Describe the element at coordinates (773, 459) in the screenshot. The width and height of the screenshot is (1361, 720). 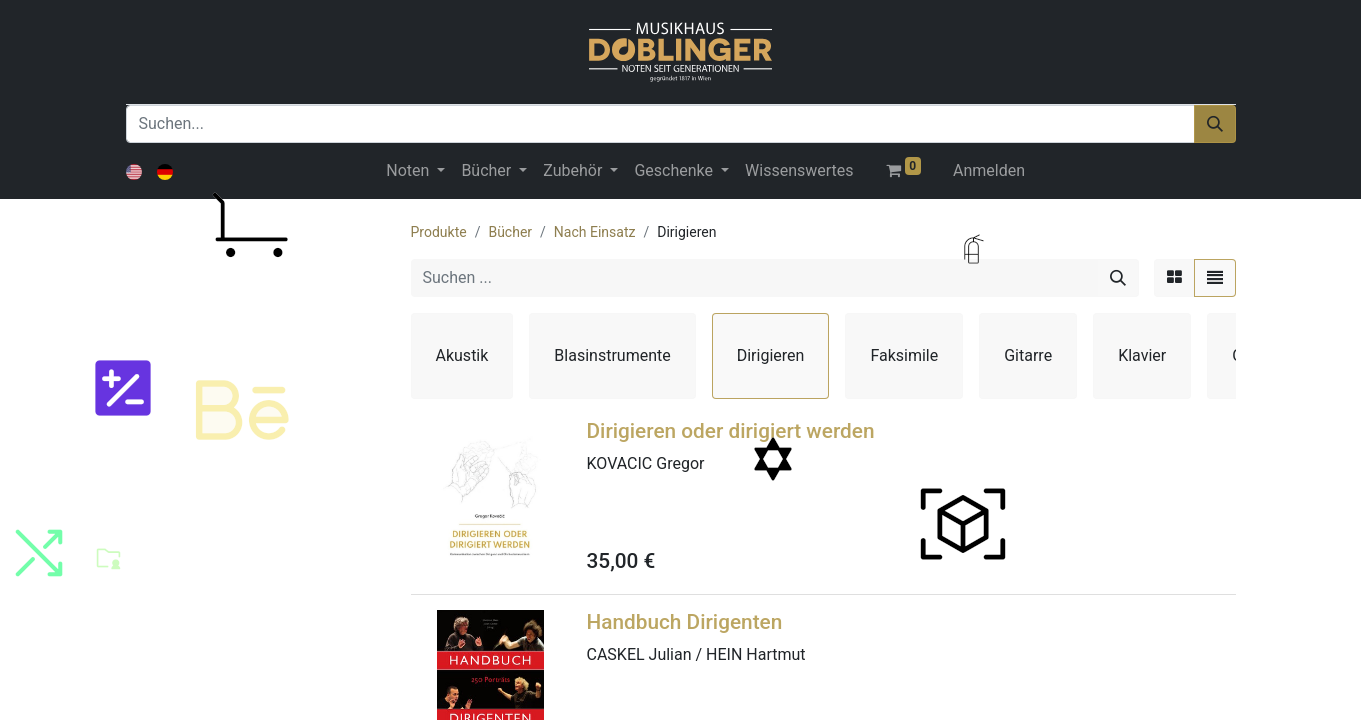
I see `indicates jewish or hebrew content` at that location.